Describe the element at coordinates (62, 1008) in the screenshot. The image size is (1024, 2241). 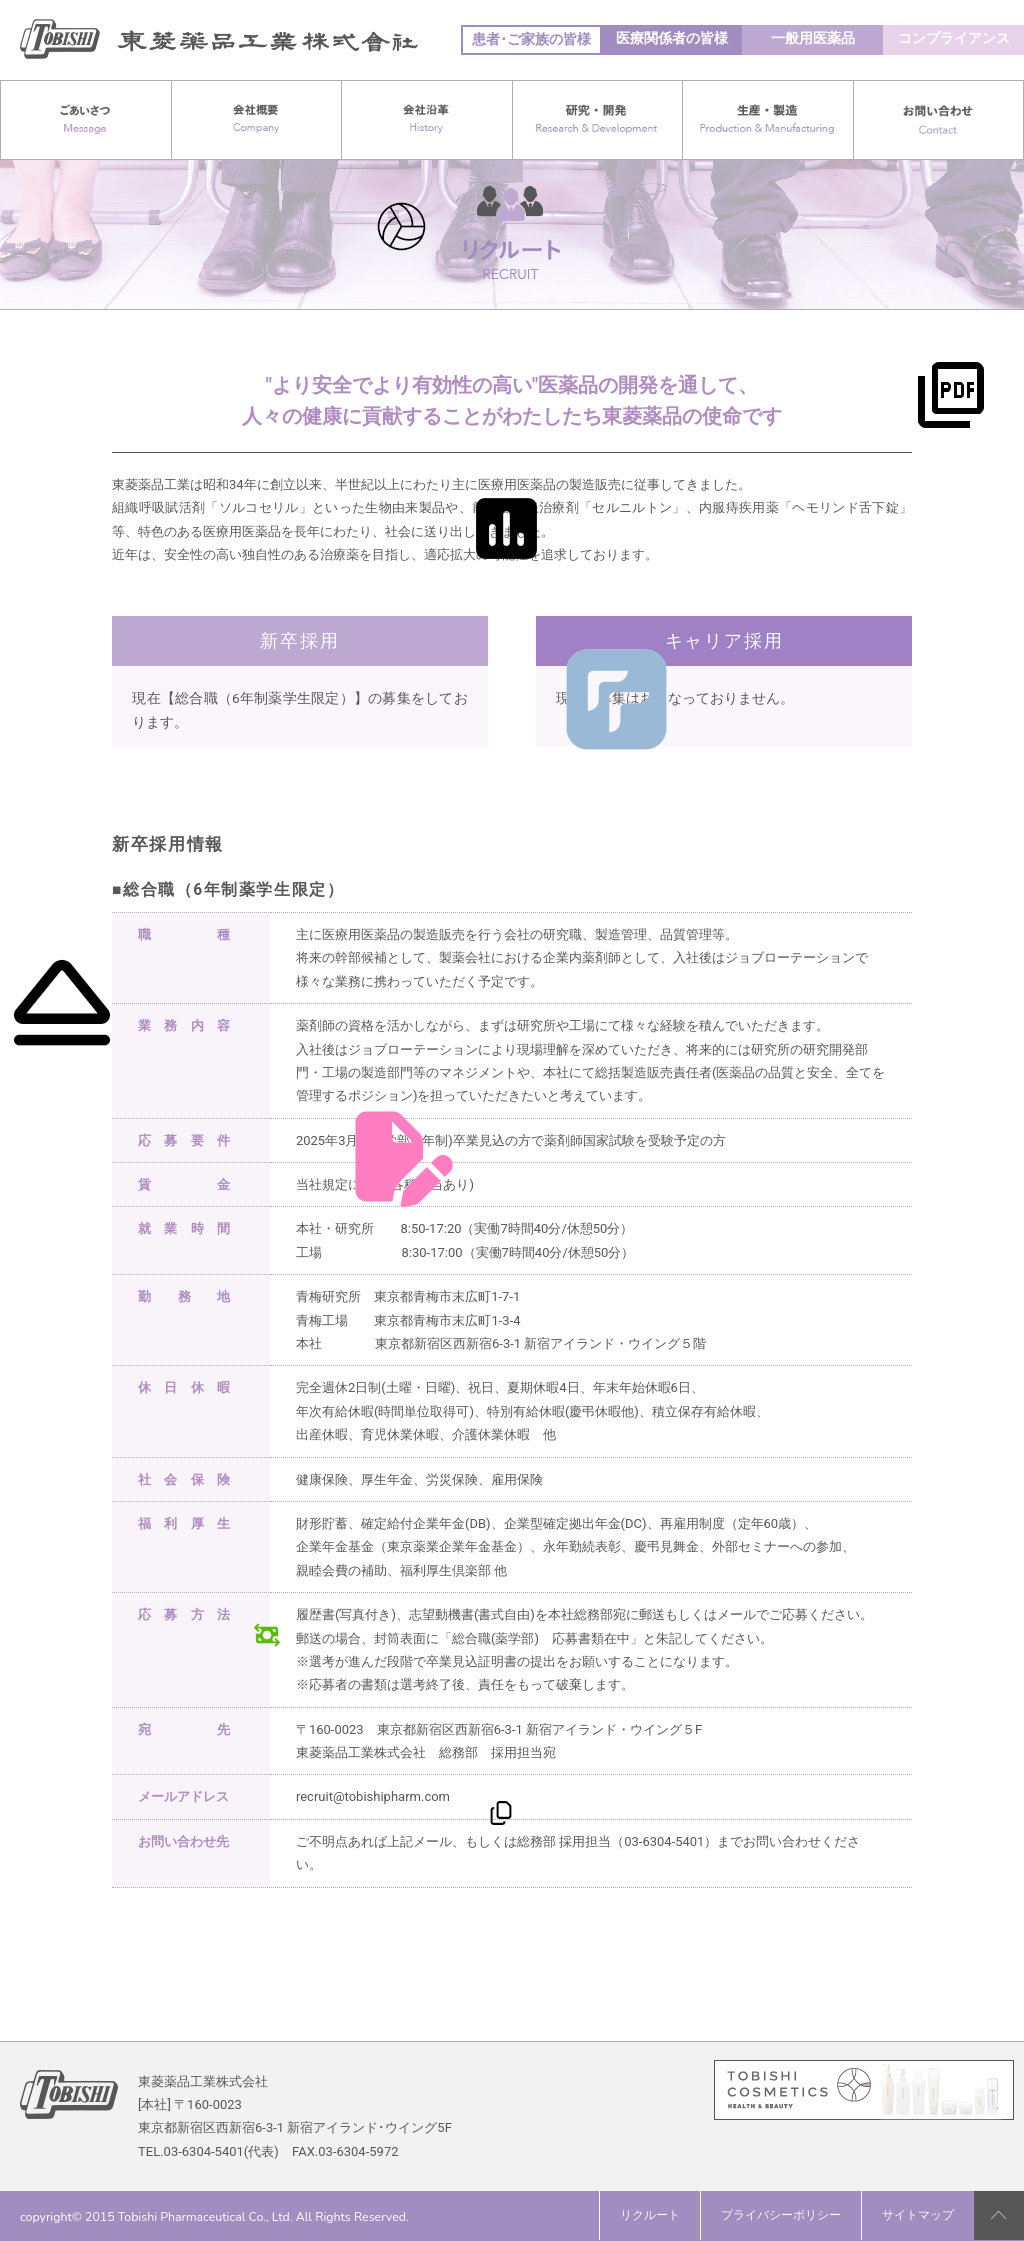
I see `eject media or disc` at that location.